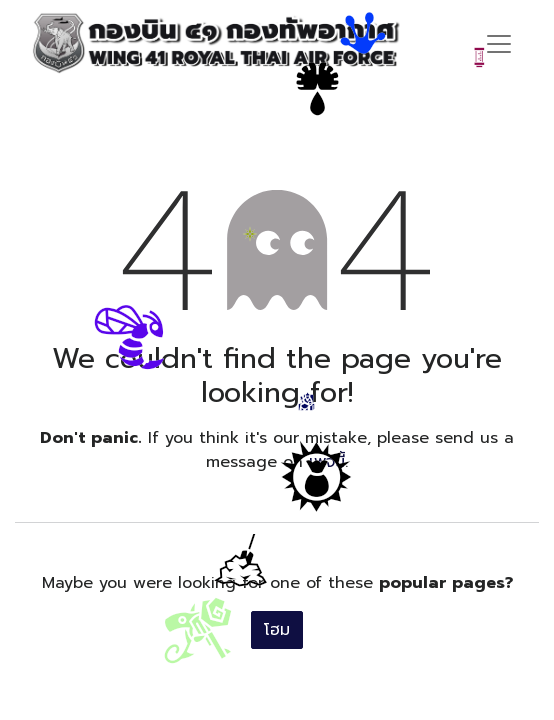  What do you see at coordinates (363, 33) in the screenshot?
I see `amphibian or frog-related game element` at bounding box center [363, 33].